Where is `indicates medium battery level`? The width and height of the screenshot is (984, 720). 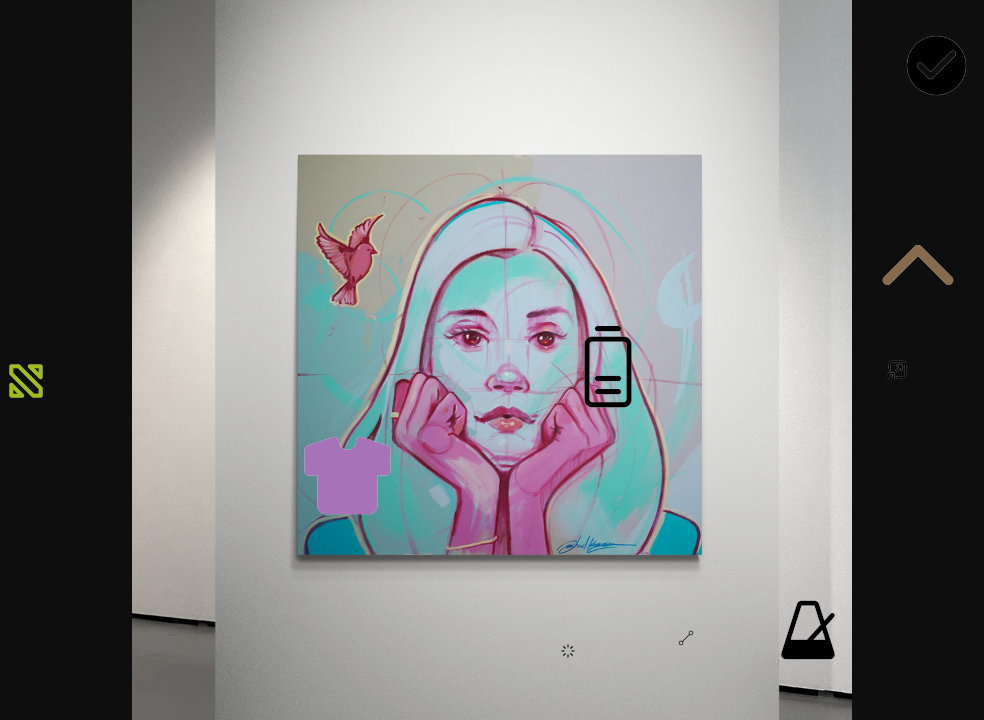
indicates medium battery level is located at coordinates (608, 368).